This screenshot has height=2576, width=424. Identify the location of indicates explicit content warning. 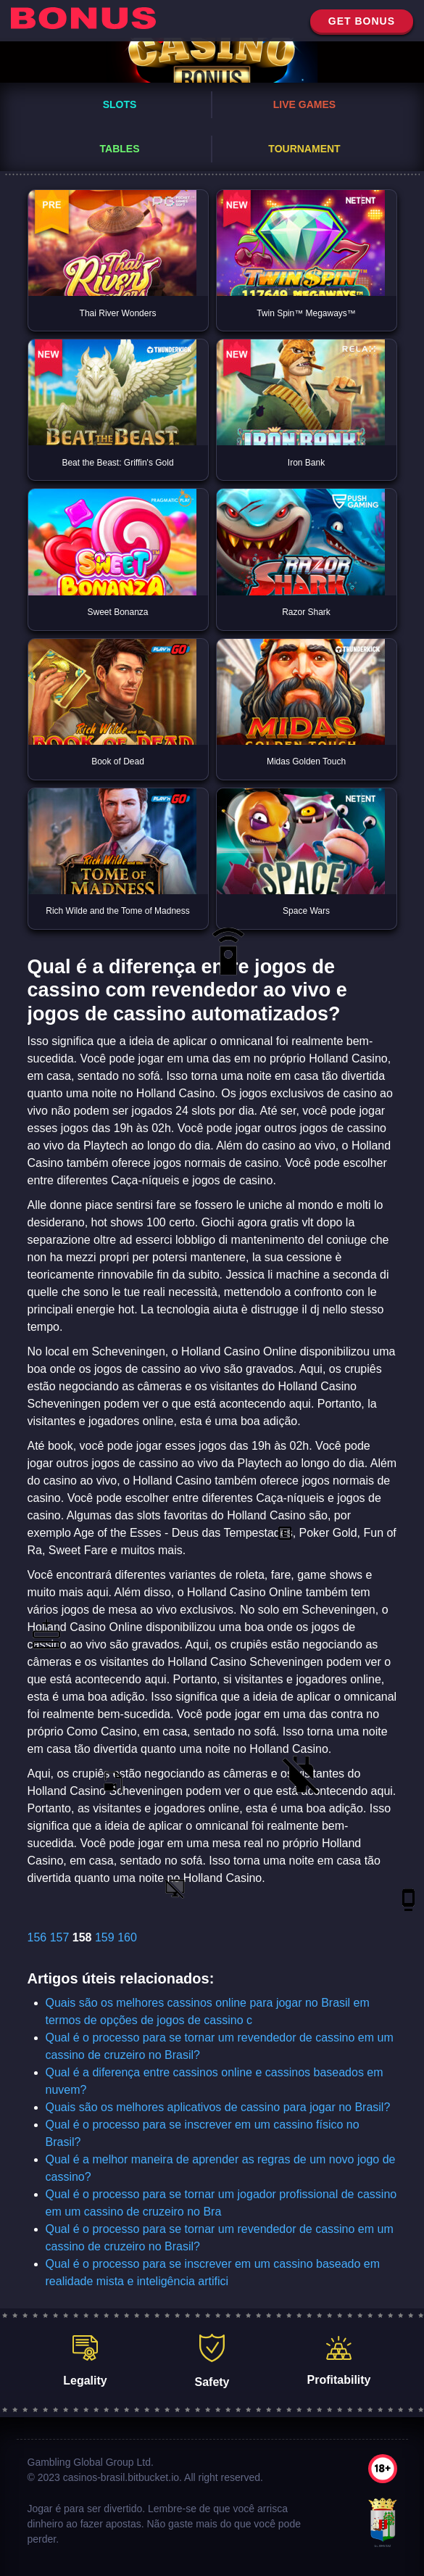
(285, 1533).